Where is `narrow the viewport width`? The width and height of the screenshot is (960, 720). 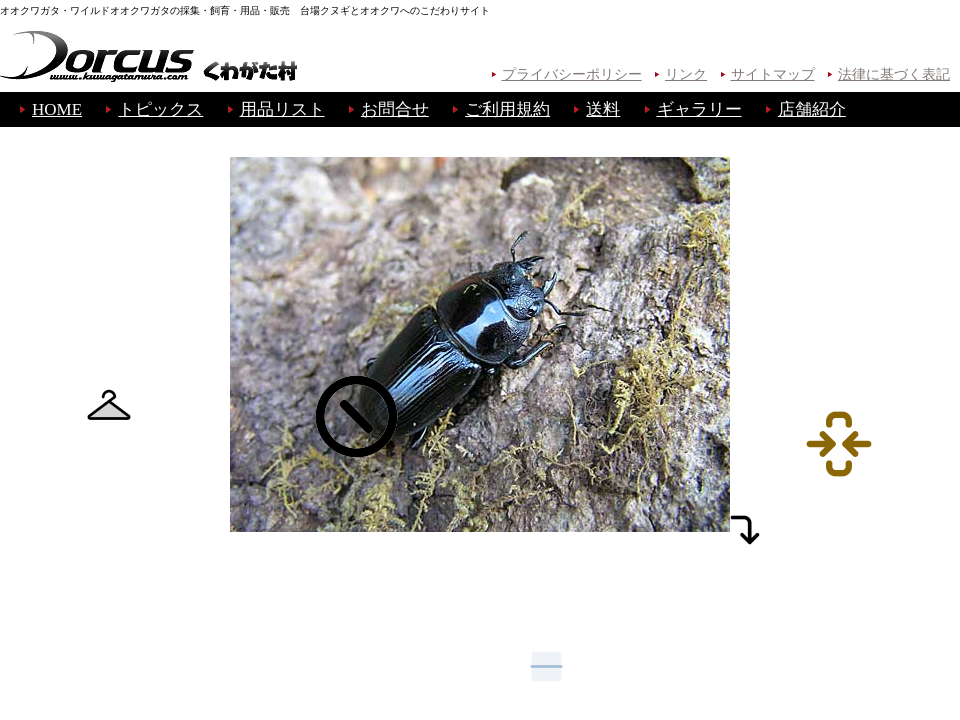
narrow the viewport width is located at coordinates (839, 444).